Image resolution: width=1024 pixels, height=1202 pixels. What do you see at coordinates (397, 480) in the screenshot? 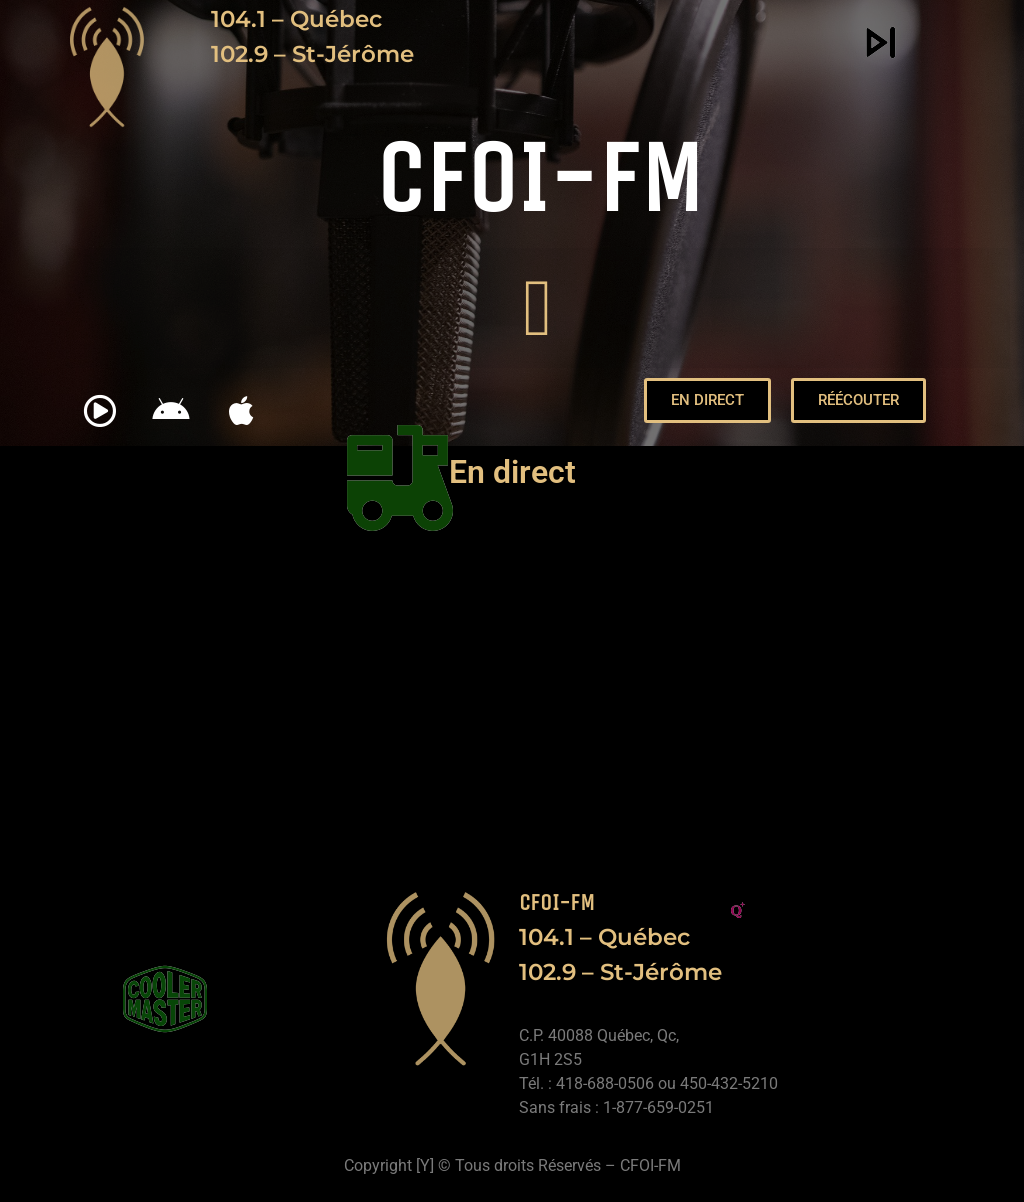
I see `order food for delivery or pickup` at bounding box center [397, 480].